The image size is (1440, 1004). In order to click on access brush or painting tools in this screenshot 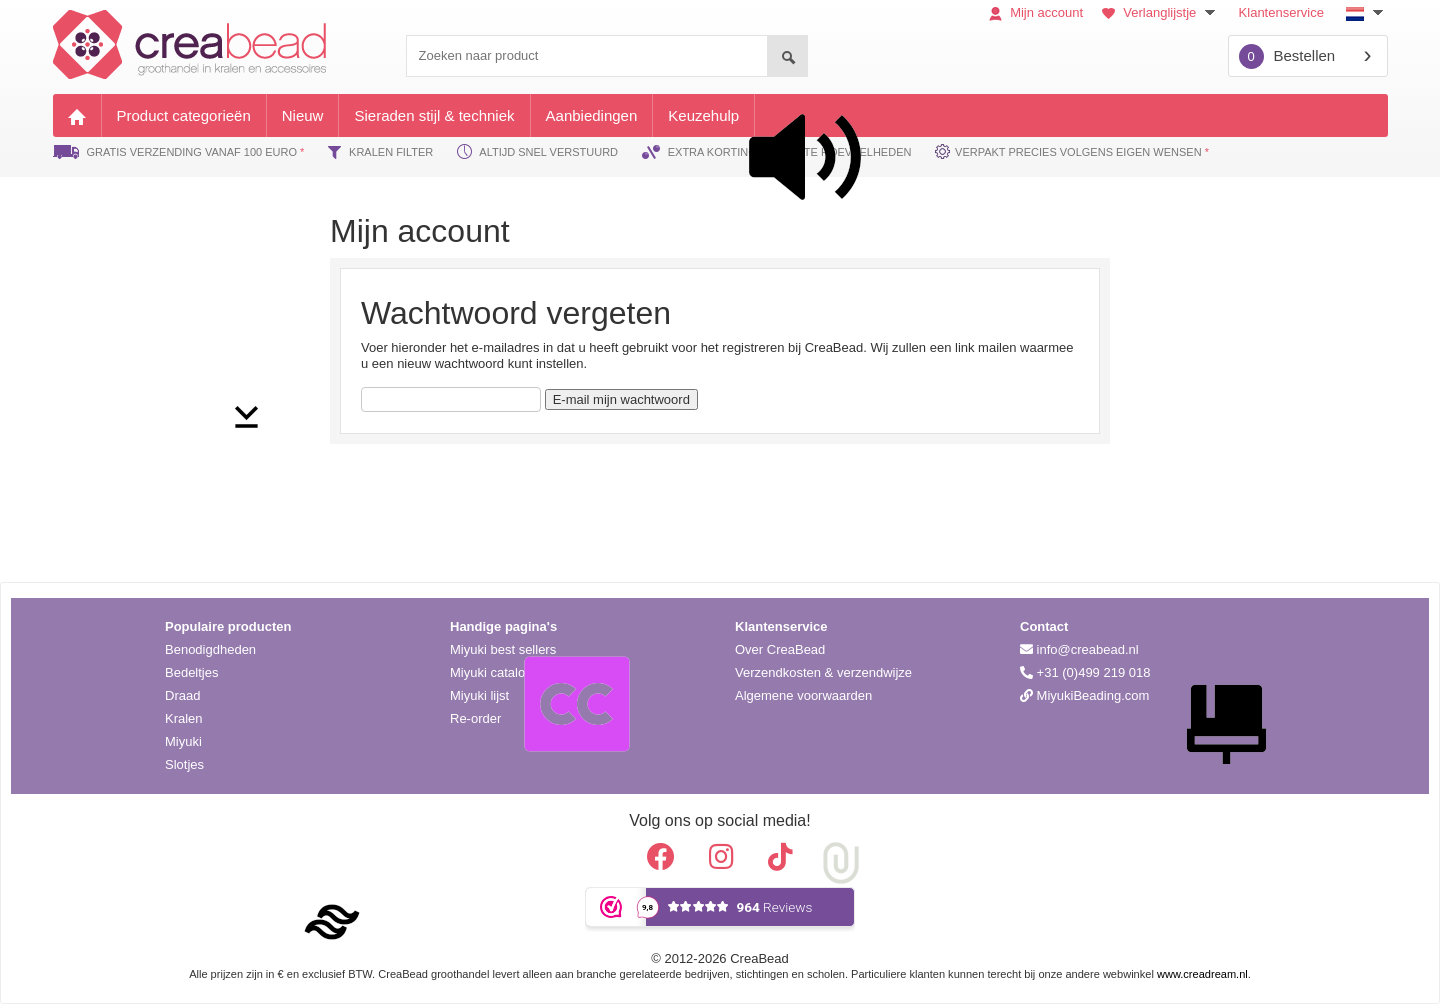, I will do `click(1226, 720)`.